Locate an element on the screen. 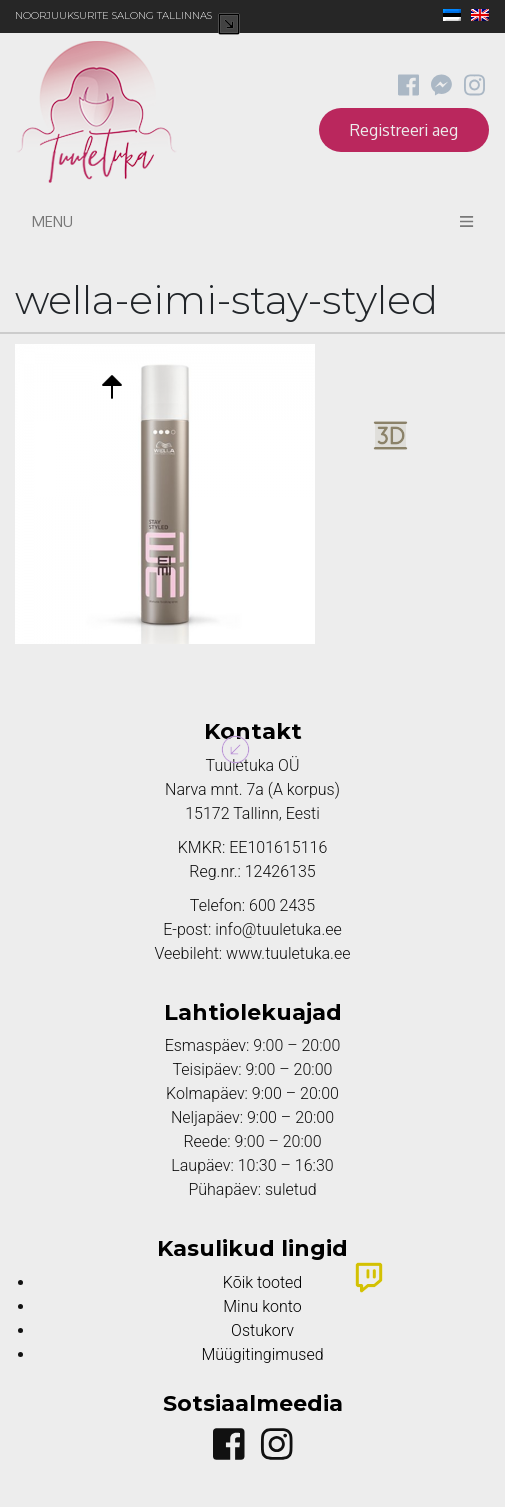 This screenshot has width=505, height=1507. scroll to top of page is located at coordinates (112, 387).